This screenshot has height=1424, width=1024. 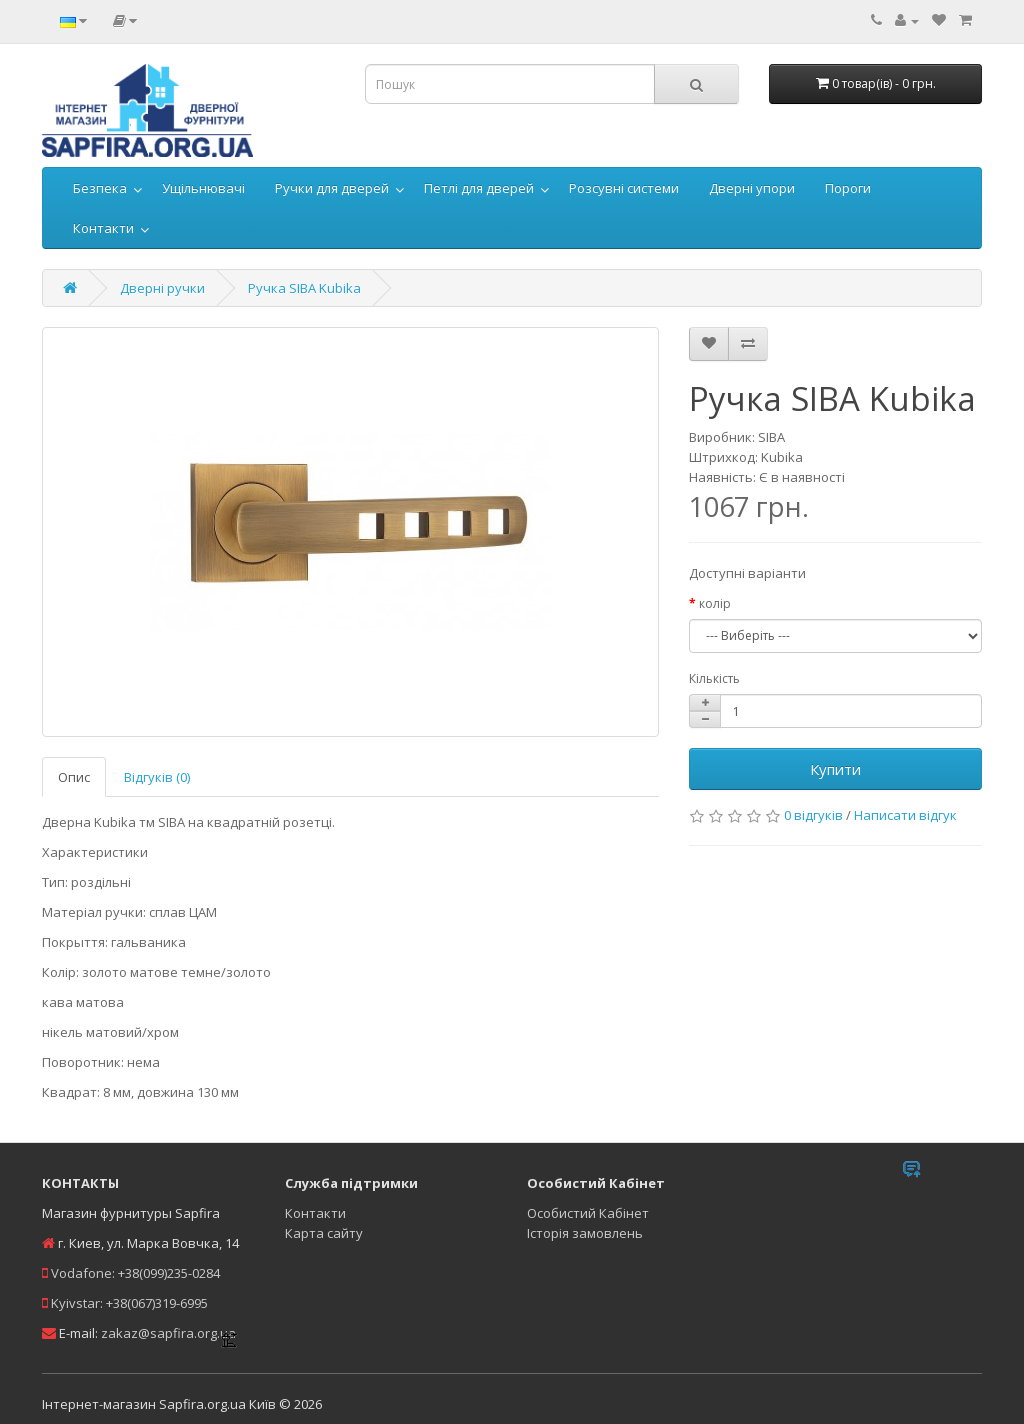 What do you see at coordinates (911, 1168) in the screenshot?
I see `send or submit a message` at bounding box center [911, 1168].